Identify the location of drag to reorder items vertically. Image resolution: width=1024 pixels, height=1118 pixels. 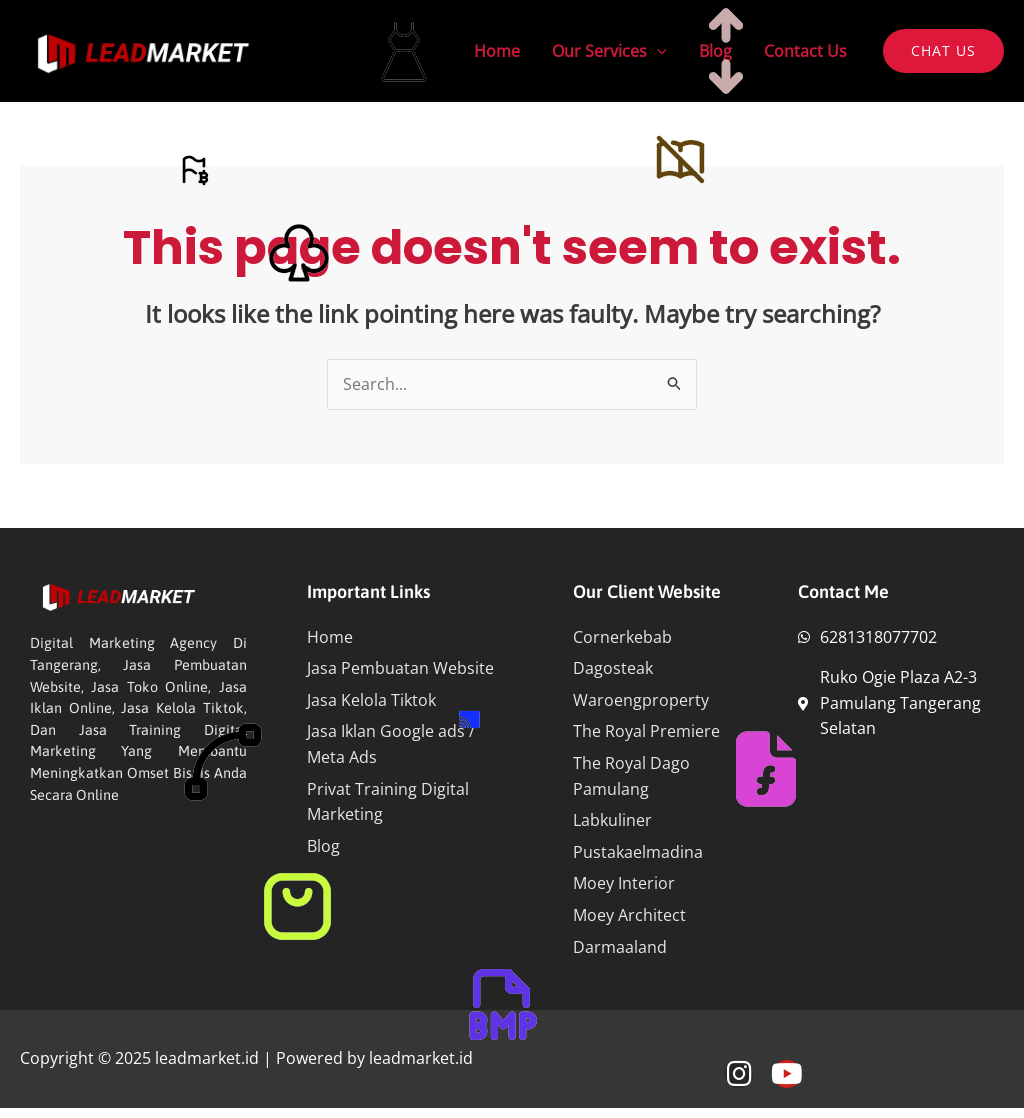
(726, 51).